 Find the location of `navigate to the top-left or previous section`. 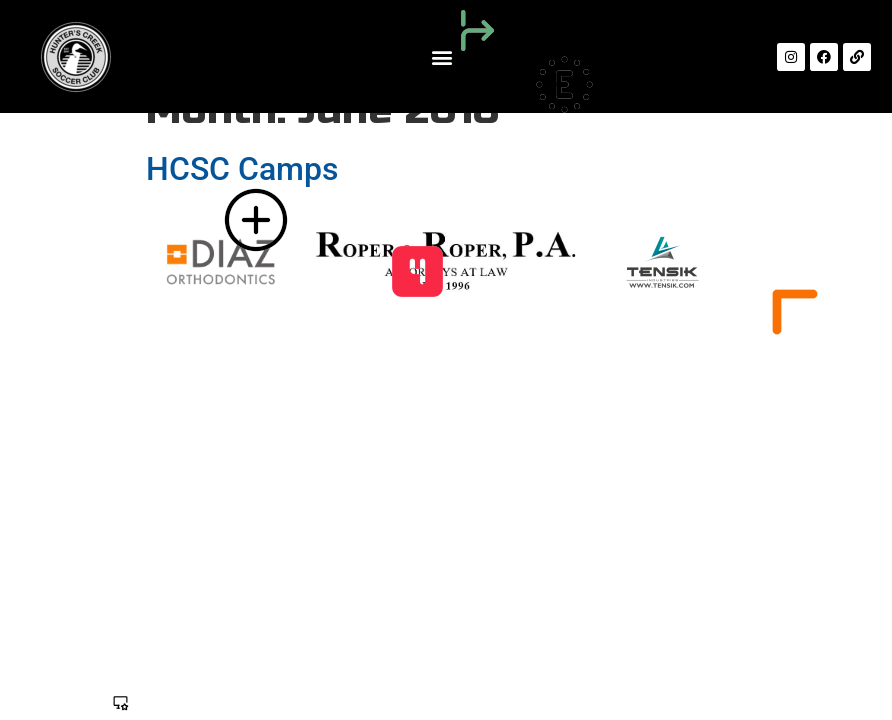

navigate to the top-left or previous section is located at coordinates (795, 312).